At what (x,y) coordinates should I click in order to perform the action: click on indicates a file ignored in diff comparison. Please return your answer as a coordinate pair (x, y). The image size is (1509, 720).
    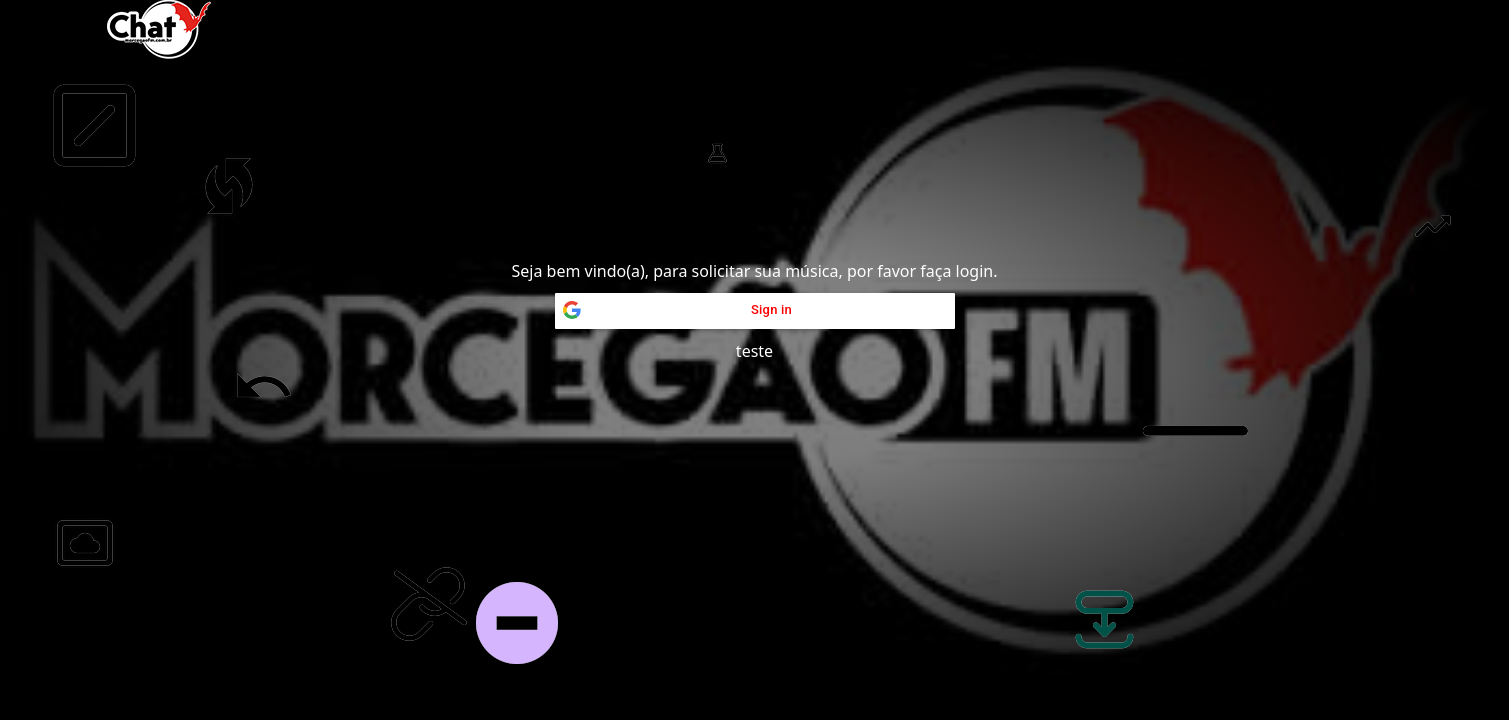
    Looking at the image, I should click on (94, 125).